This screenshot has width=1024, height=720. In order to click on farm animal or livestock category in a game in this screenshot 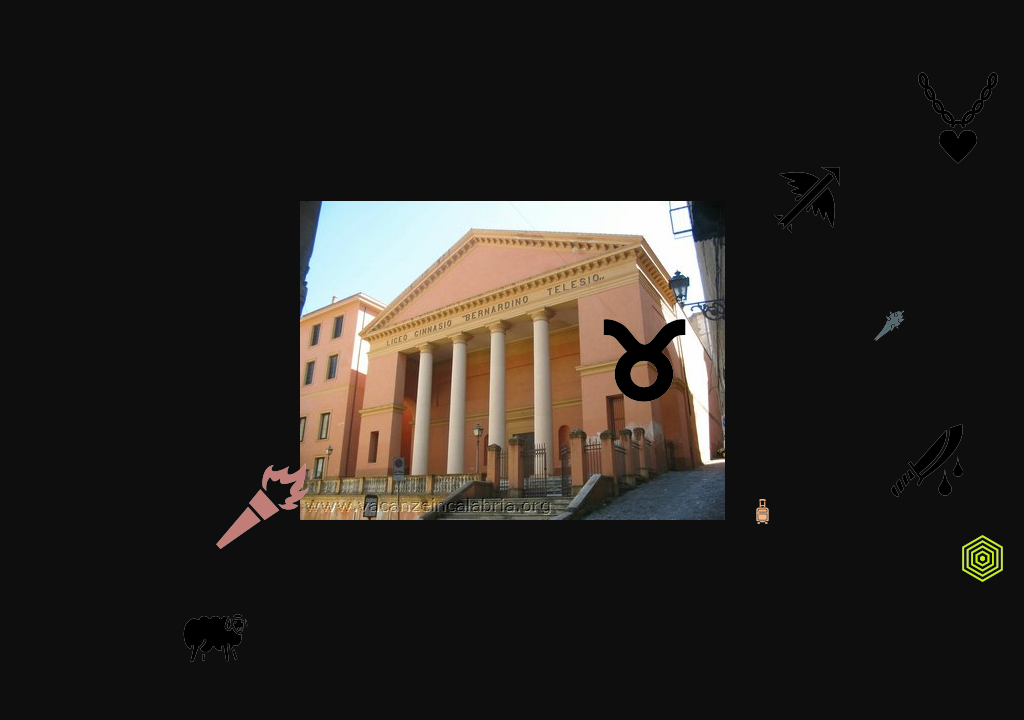, I will do `click(215, 636)`.